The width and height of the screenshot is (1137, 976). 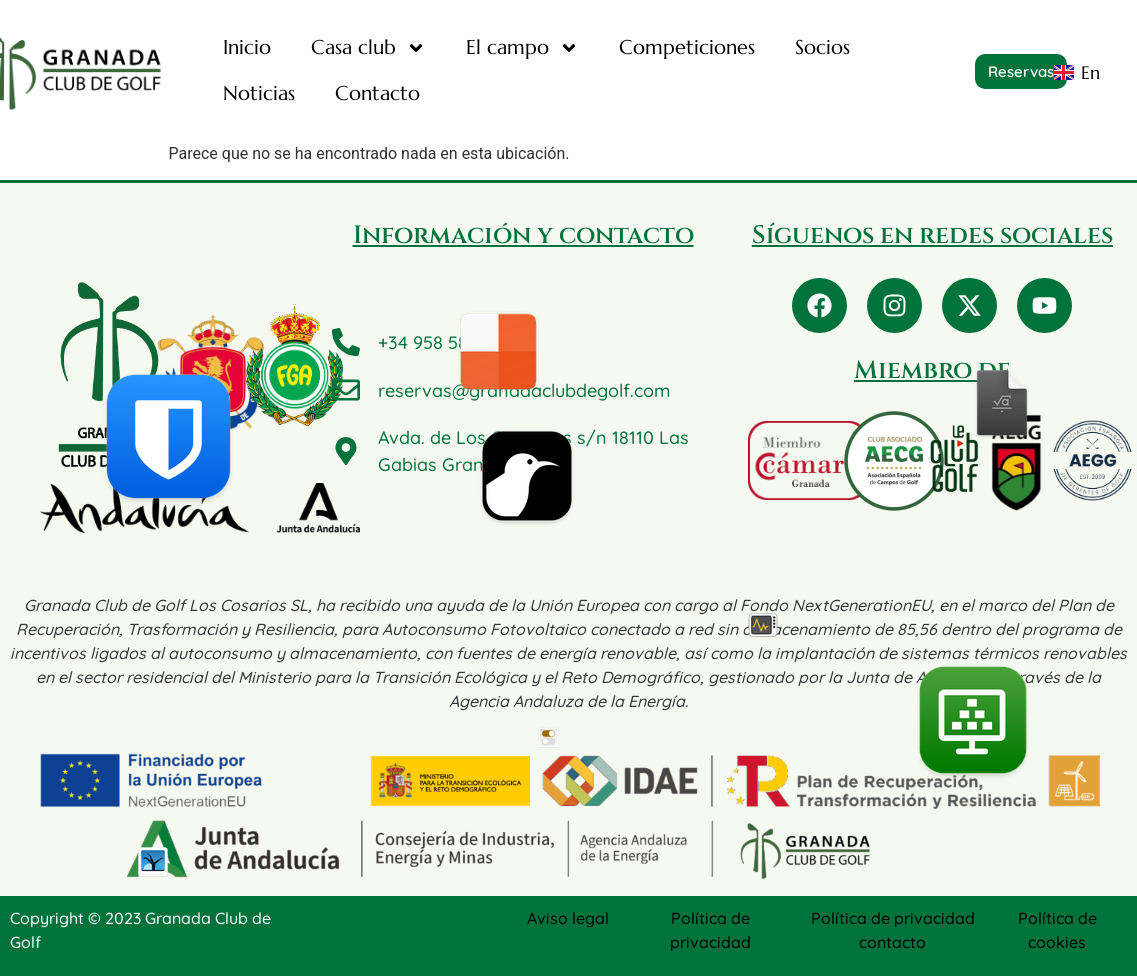 I want to click on opendocument formula template file, so click(x=1002, y=404).